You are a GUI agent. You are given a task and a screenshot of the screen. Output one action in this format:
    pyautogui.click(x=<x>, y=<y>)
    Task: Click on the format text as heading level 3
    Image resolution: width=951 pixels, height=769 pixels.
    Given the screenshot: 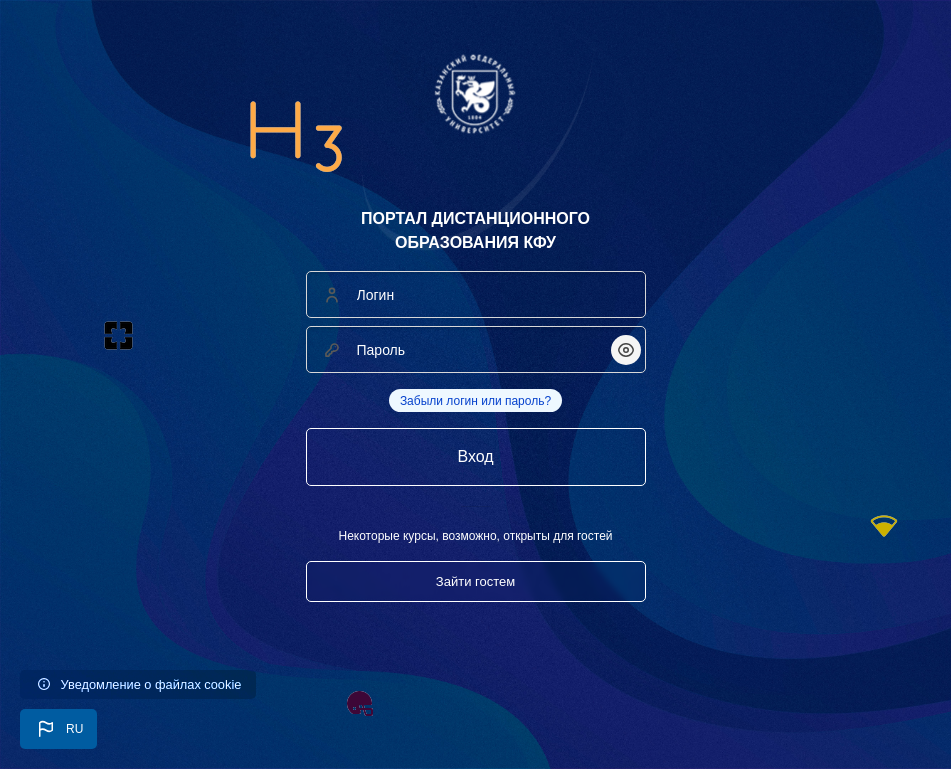 What is the action you would take?
    pyautogui.click(x=291, y=135)
    